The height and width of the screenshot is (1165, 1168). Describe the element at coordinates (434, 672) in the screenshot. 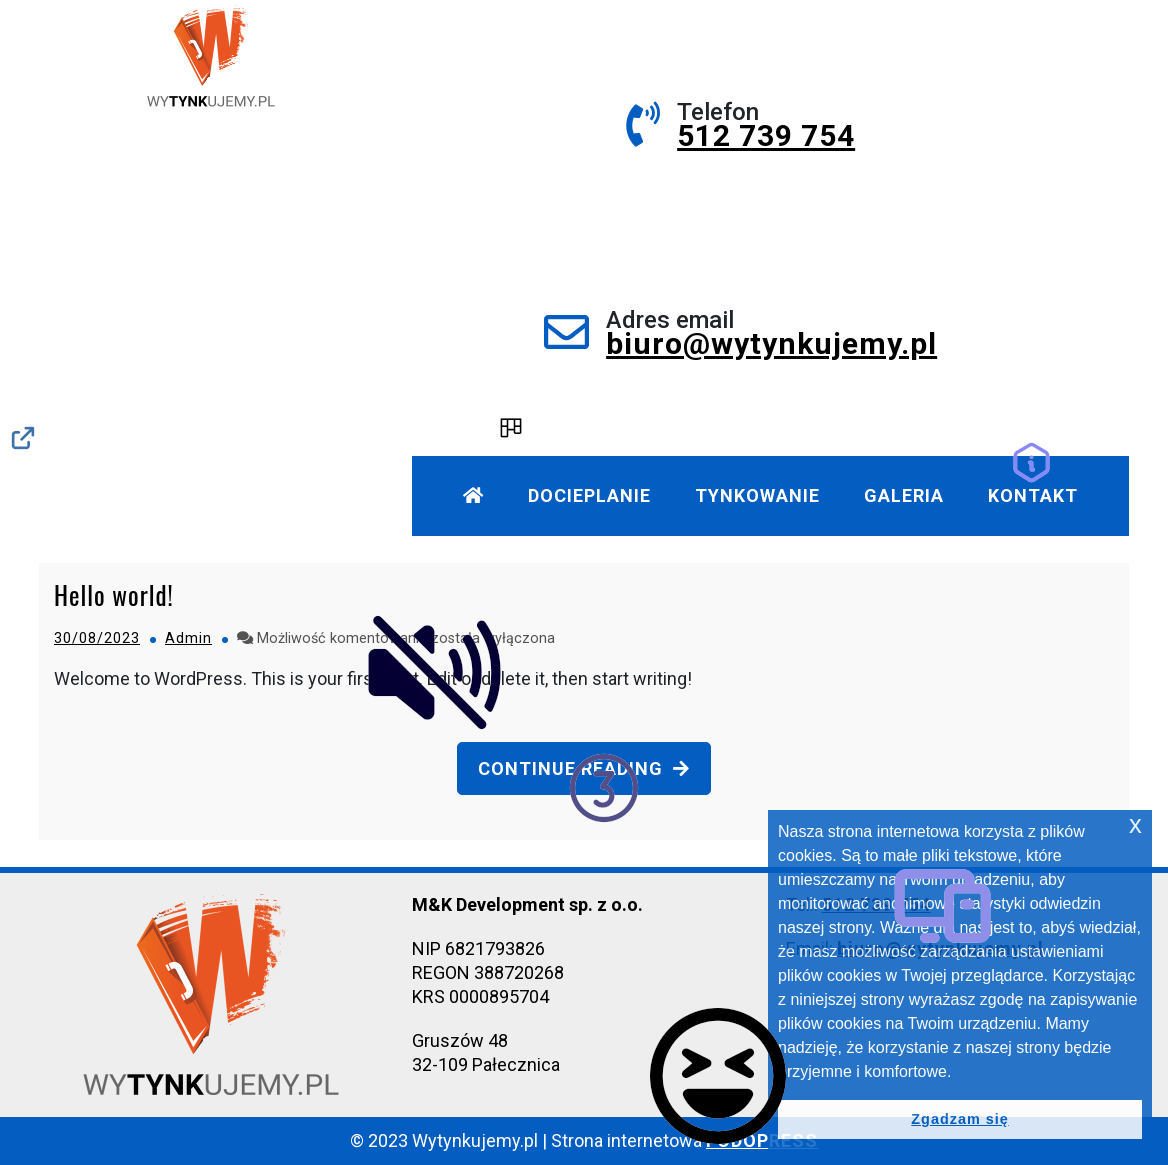

I see `mute or unmute audio` at that location.